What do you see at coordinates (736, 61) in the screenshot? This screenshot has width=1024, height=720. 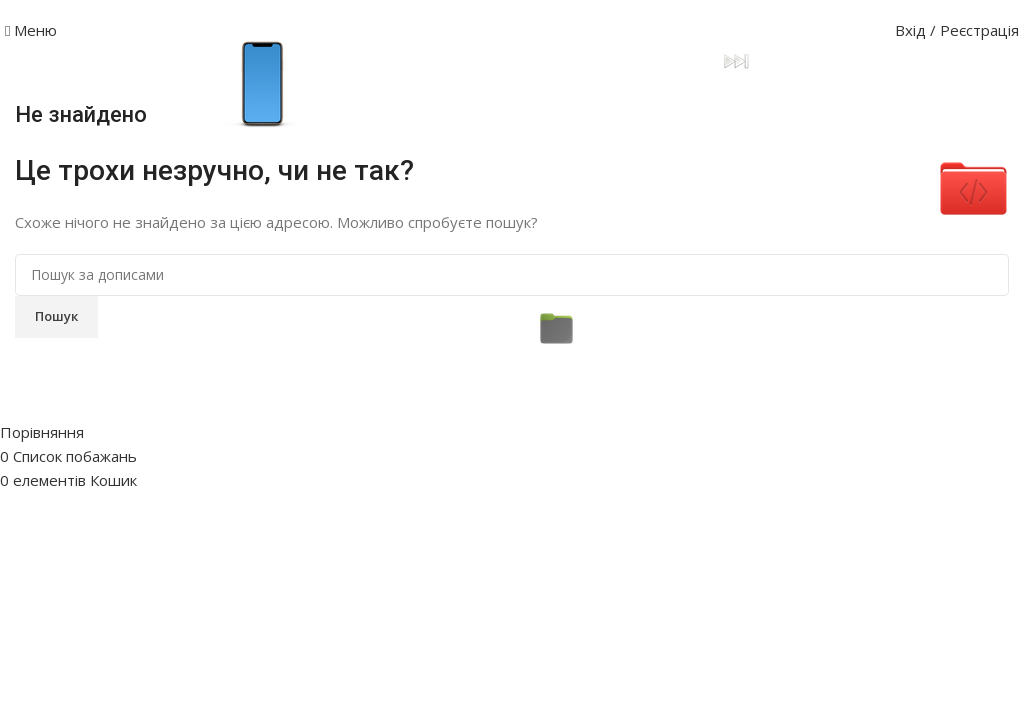 I see `skip to the next track or media item` at bounding box center [736, 61].